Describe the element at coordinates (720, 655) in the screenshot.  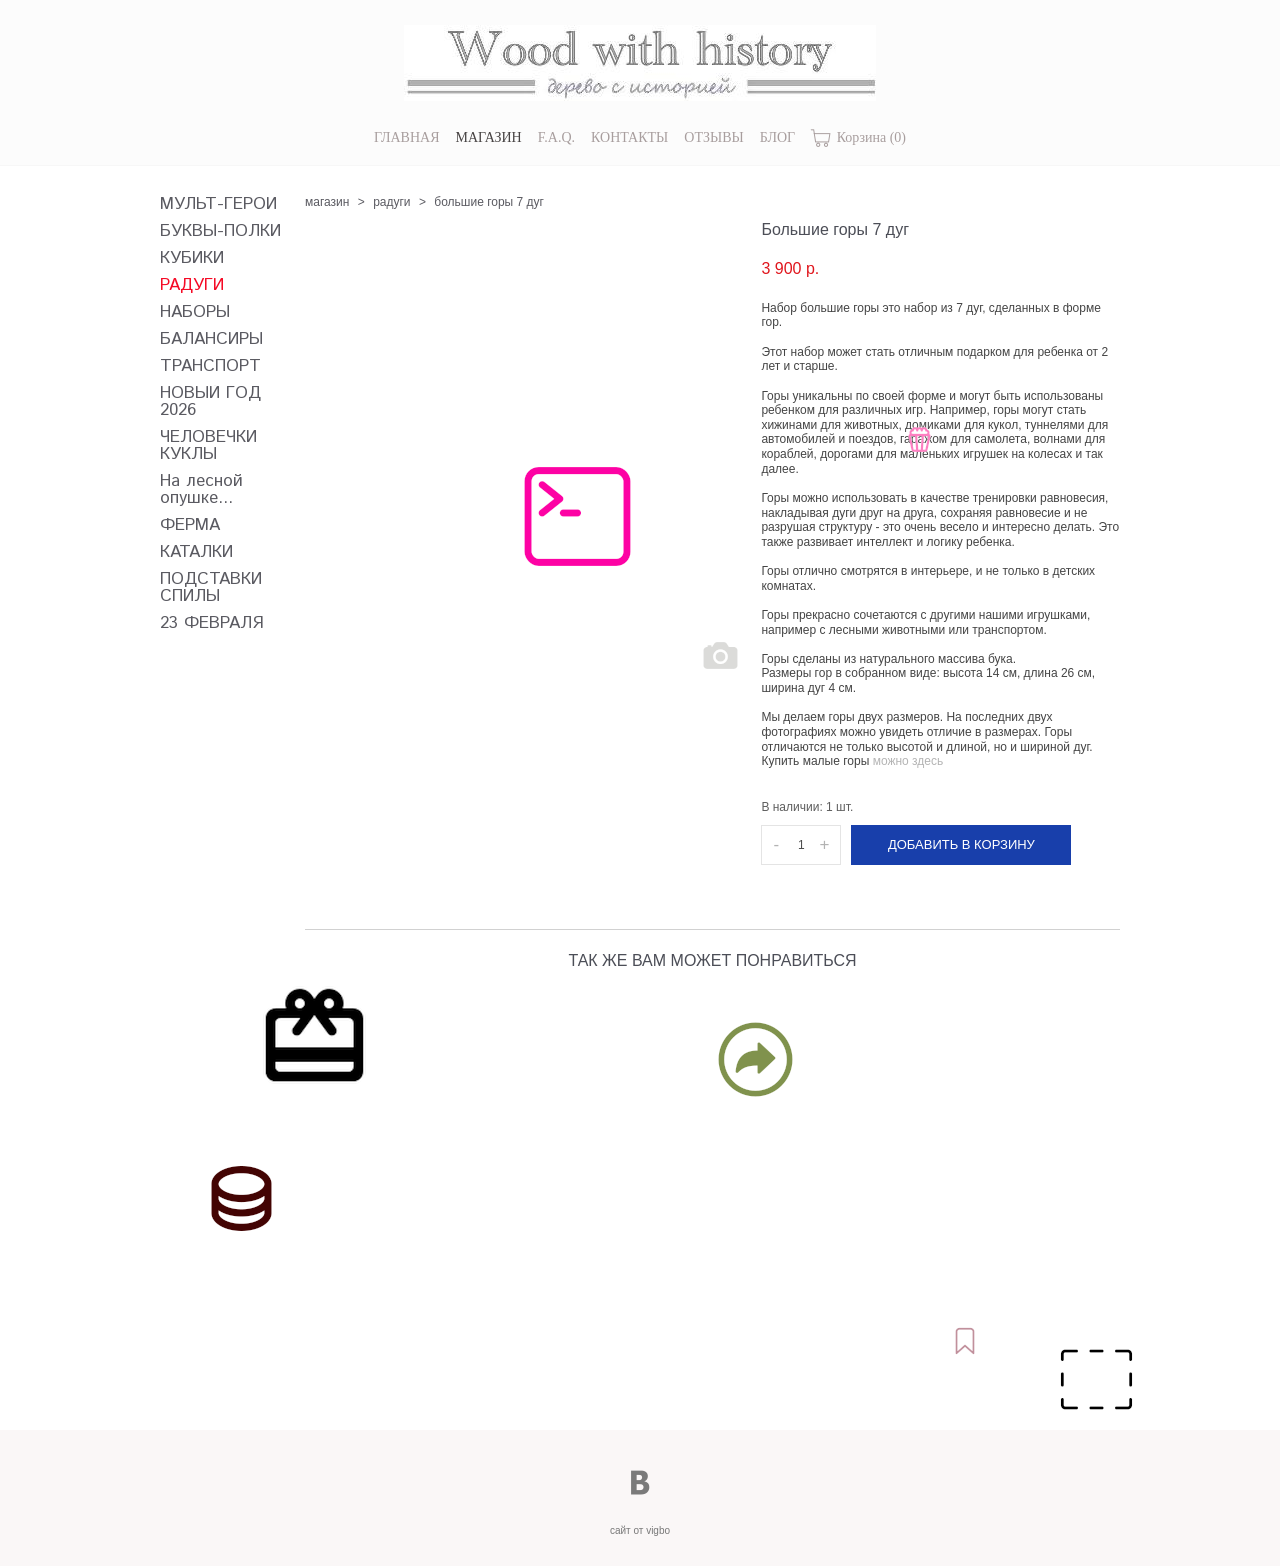
I see `take a photo` at that location.